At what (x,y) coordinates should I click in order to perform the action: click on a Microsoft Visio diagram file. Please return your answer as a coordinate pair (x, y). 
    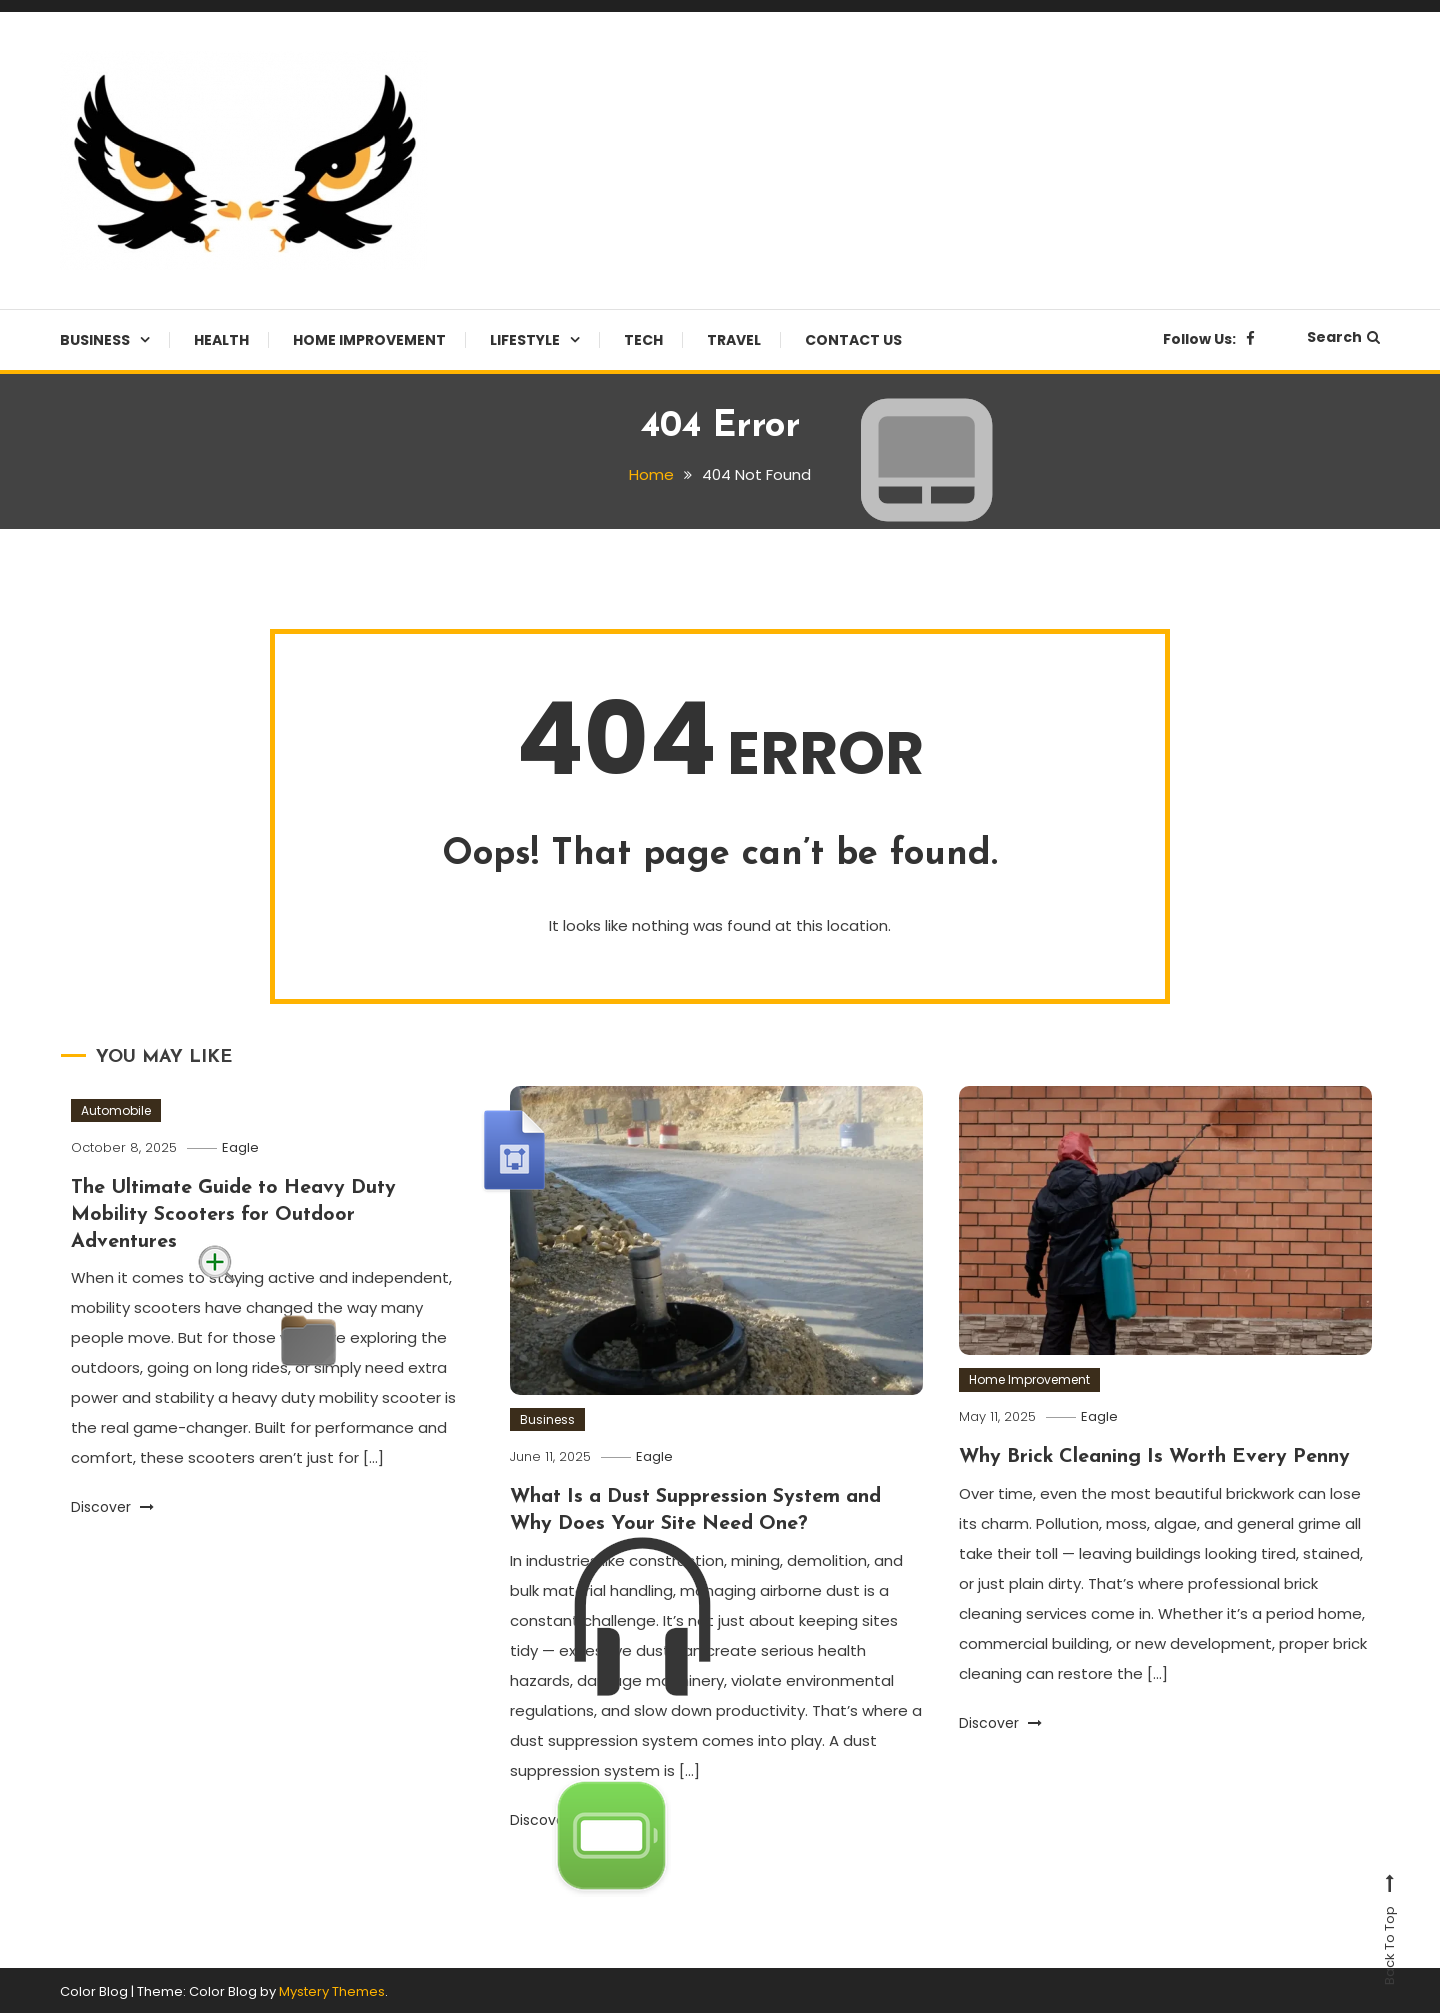
    Looking at the image, I should click on (514, 1151).